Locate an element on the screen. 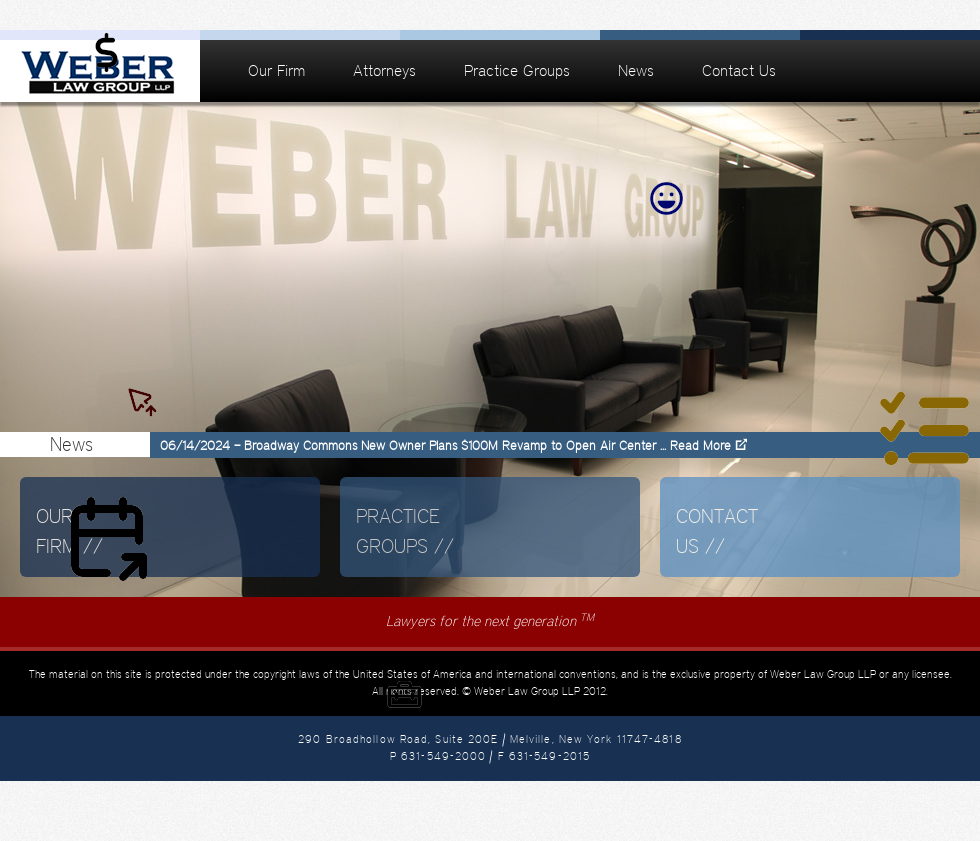 Image resolution: width=980 pixels, height=841 pixels. view your task checklist is located at coordinates (924, 430).